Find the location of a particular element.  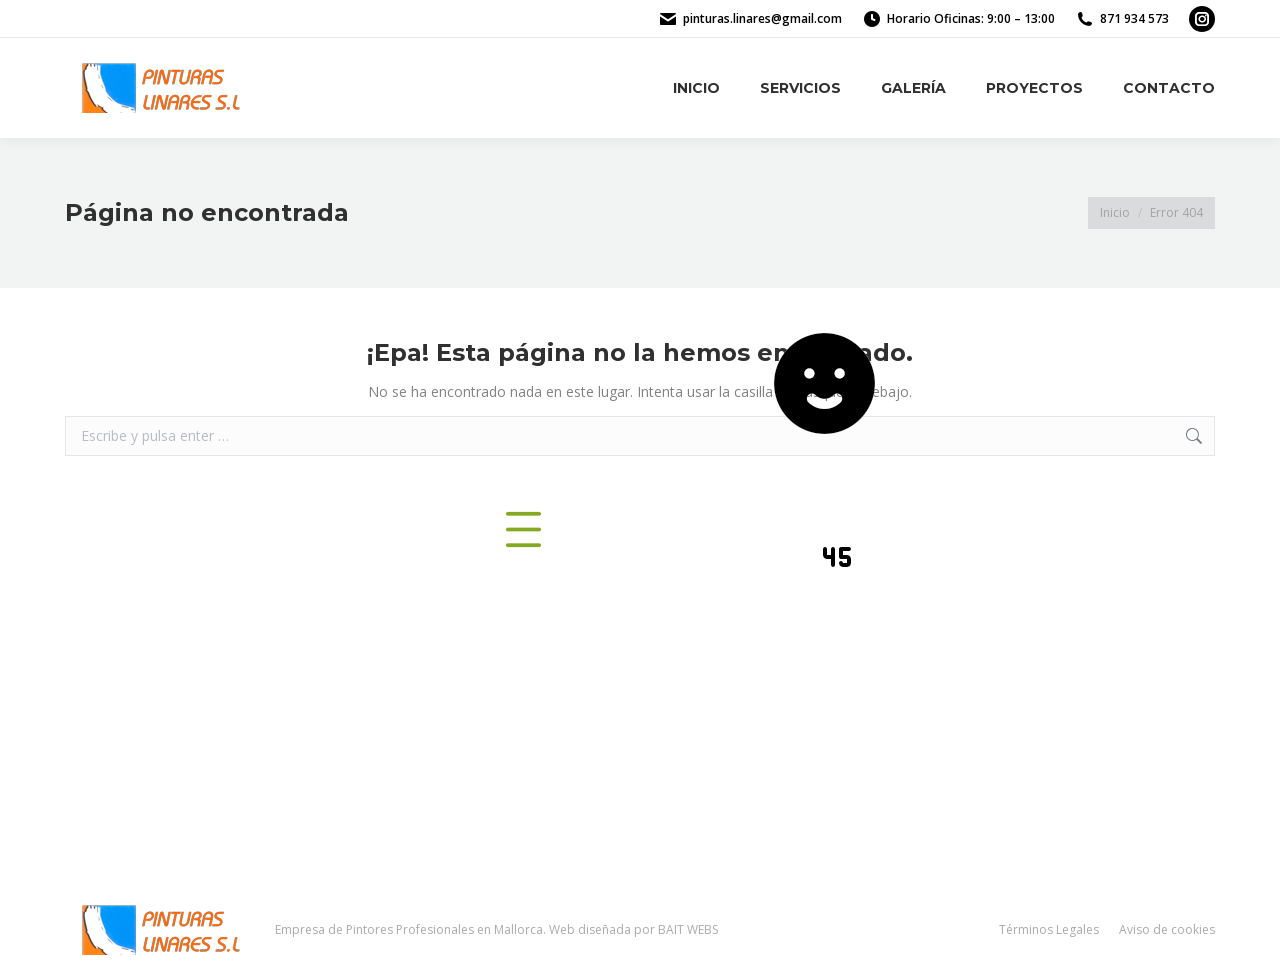

indicates item number 45 in a list or sequence is located at coordinates (837, 557).